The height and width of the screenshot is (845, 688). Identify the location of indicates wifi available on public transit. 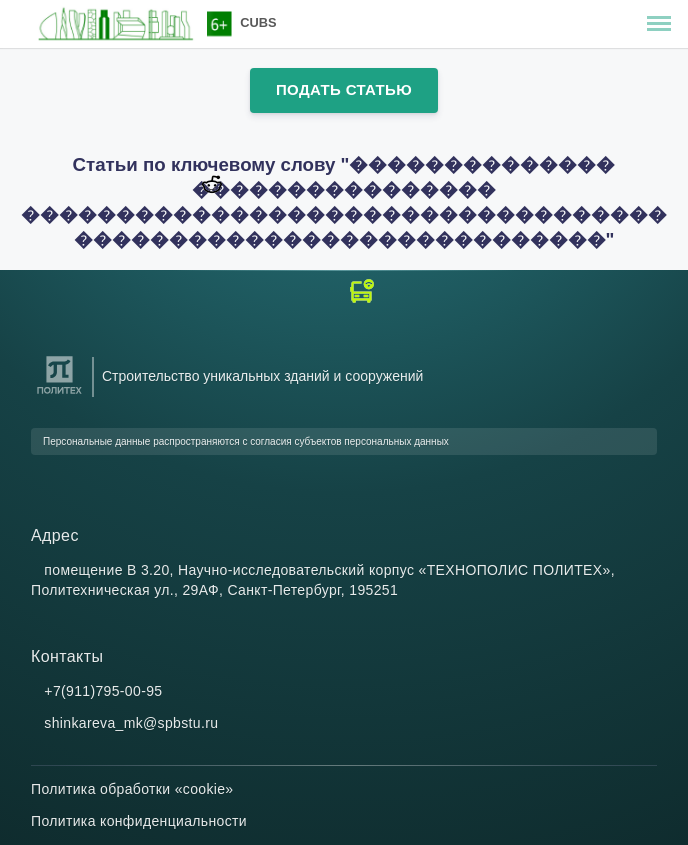
(361, 291).